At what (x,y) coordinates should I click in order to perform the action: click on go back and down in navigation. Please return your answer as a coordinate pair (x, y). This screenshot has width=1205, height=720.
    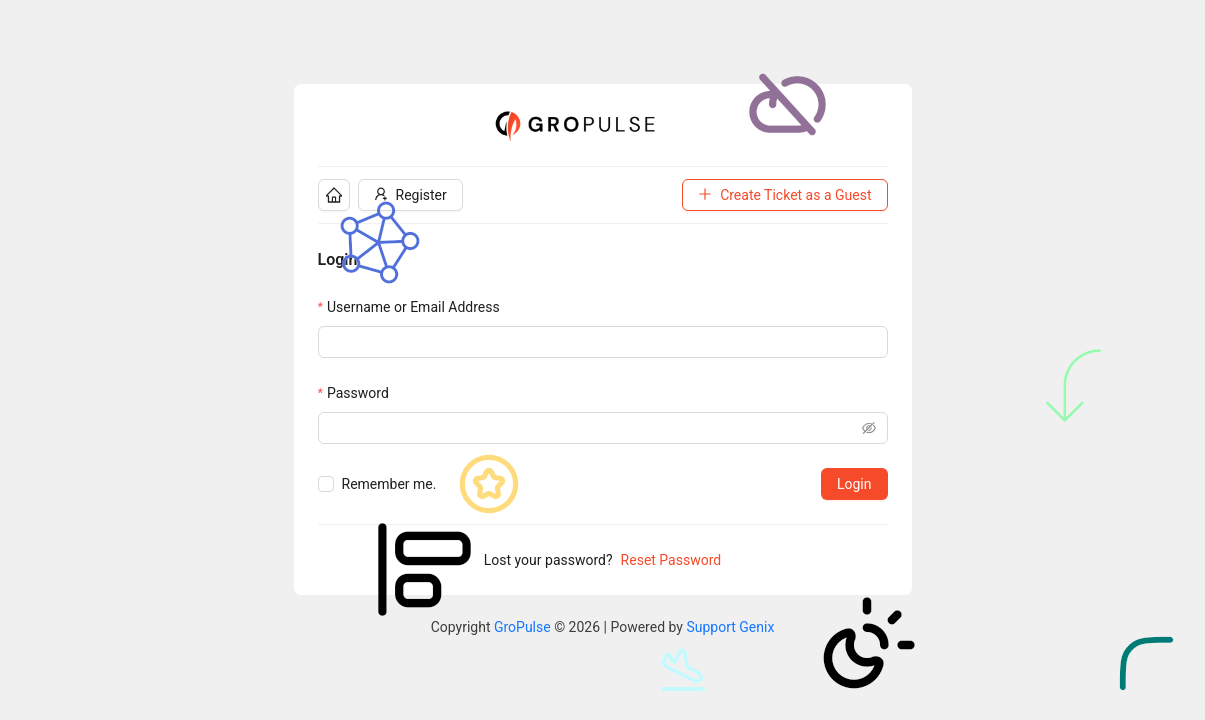
    Looking at the image, I should click on (1073, 385).